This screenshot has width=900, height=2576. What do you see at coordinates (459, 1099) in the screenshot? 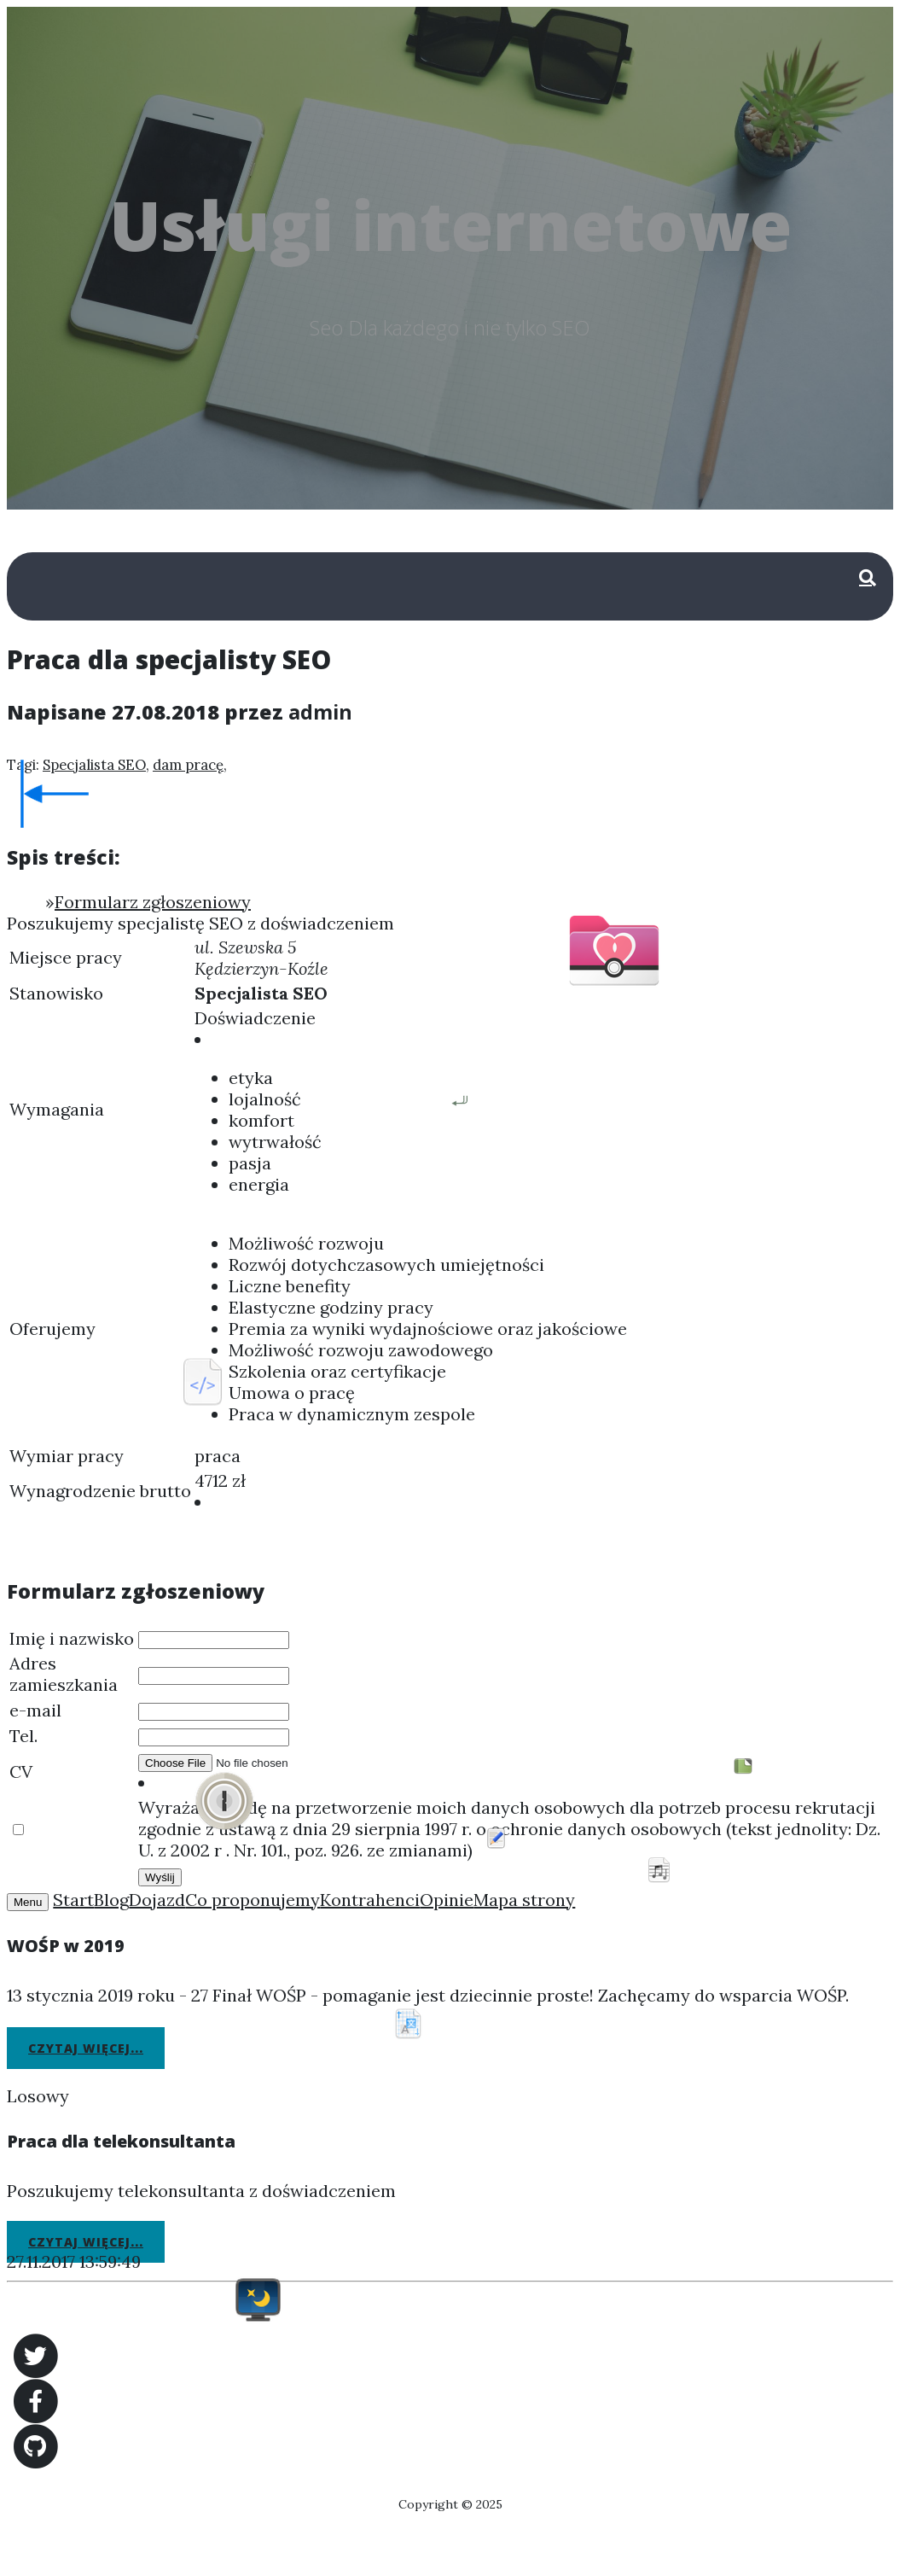
I see `reply to all recipients of an email` at bounding box center [459, 1099].